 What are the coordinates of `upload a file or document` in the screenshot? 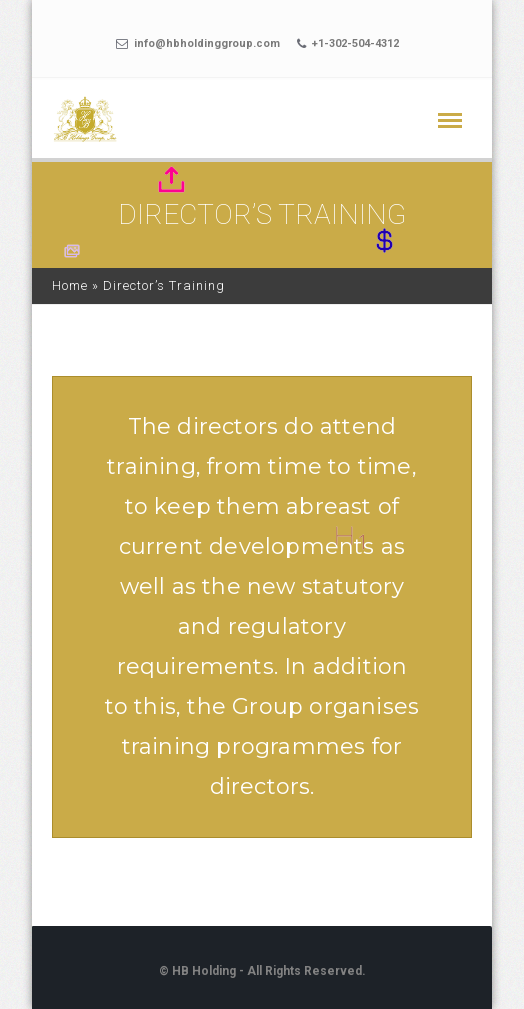 It's located at (171, 180).